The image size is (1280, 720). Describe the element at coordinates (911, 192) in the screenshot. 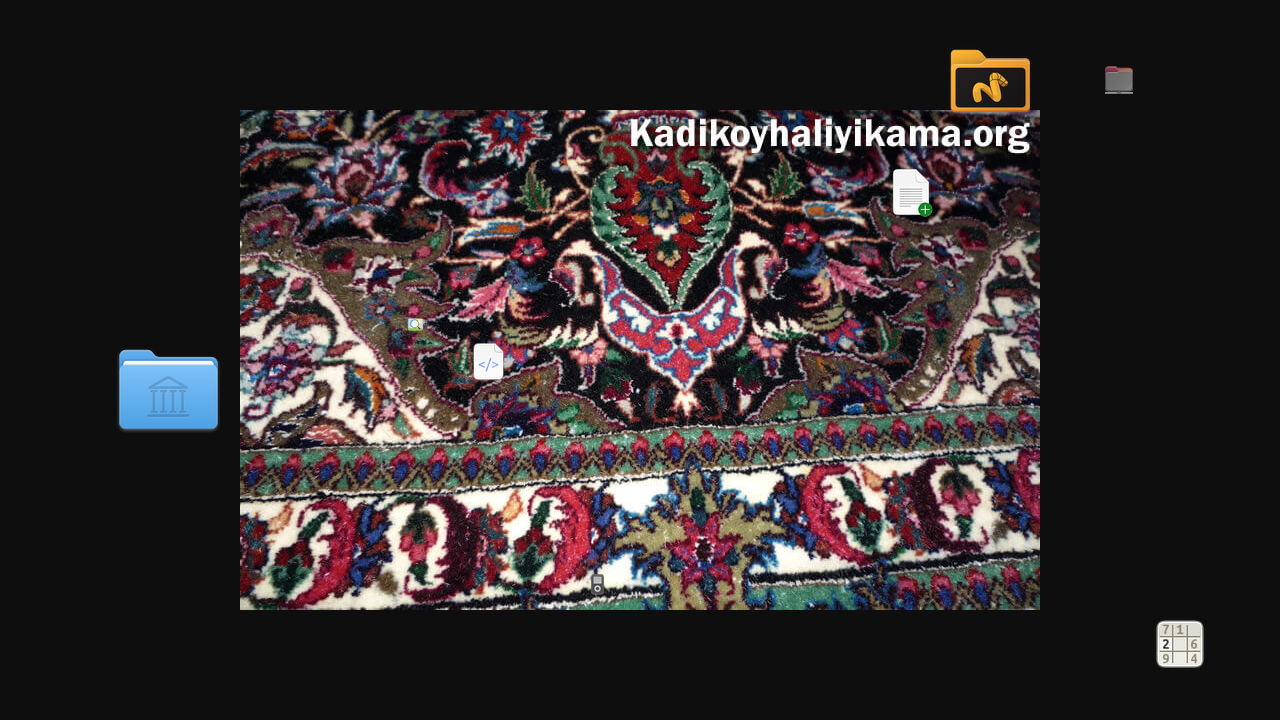

I see `create a new document` at that location.